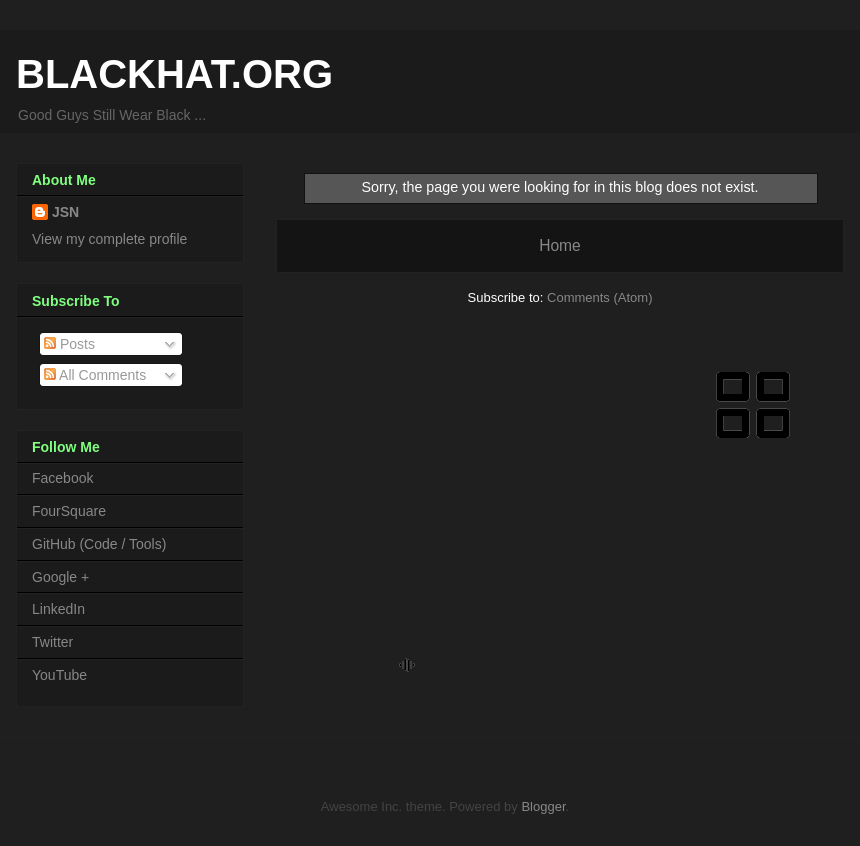 The height and width of the screenshot is (846, 860). Describe the element at coordinates (753, 405) in the screenshot. I see `switch to gallery view` at that location.